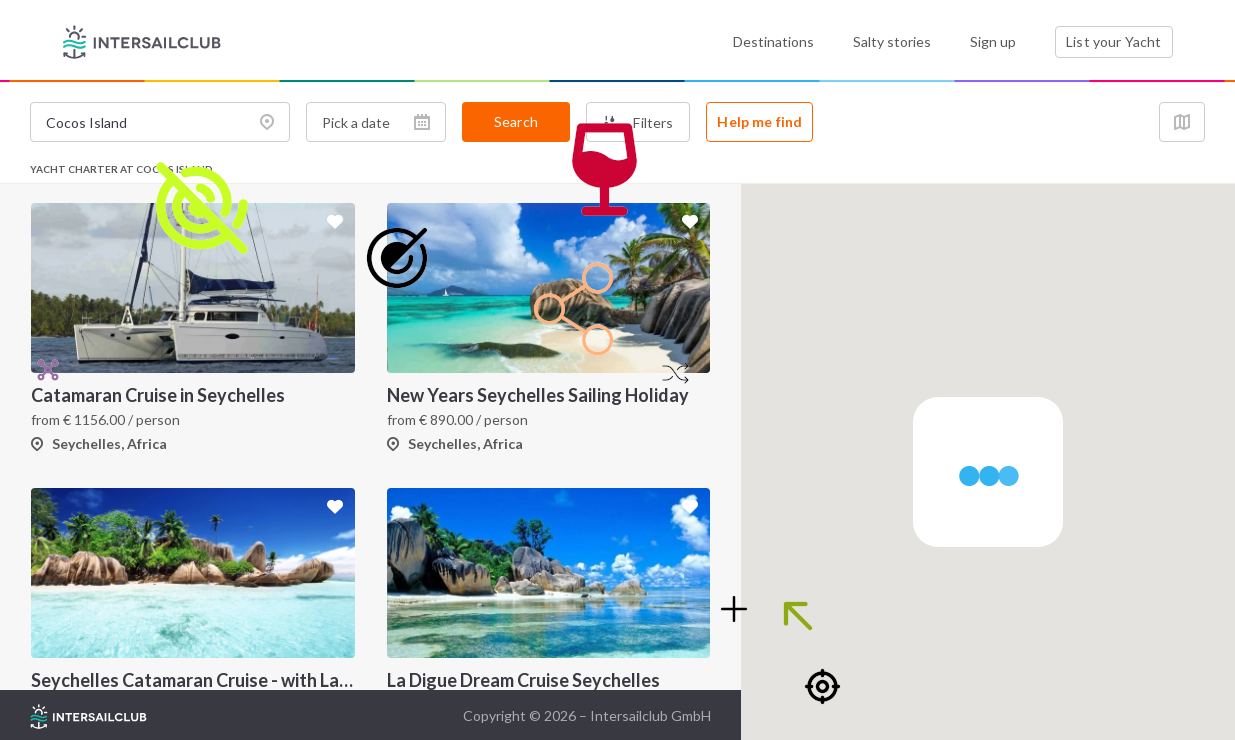 The height and width of the screenshot is (740, 1235). Describe the element at coordinates (397, 258) in the screenshot. I see `set a goal or target` at that location.